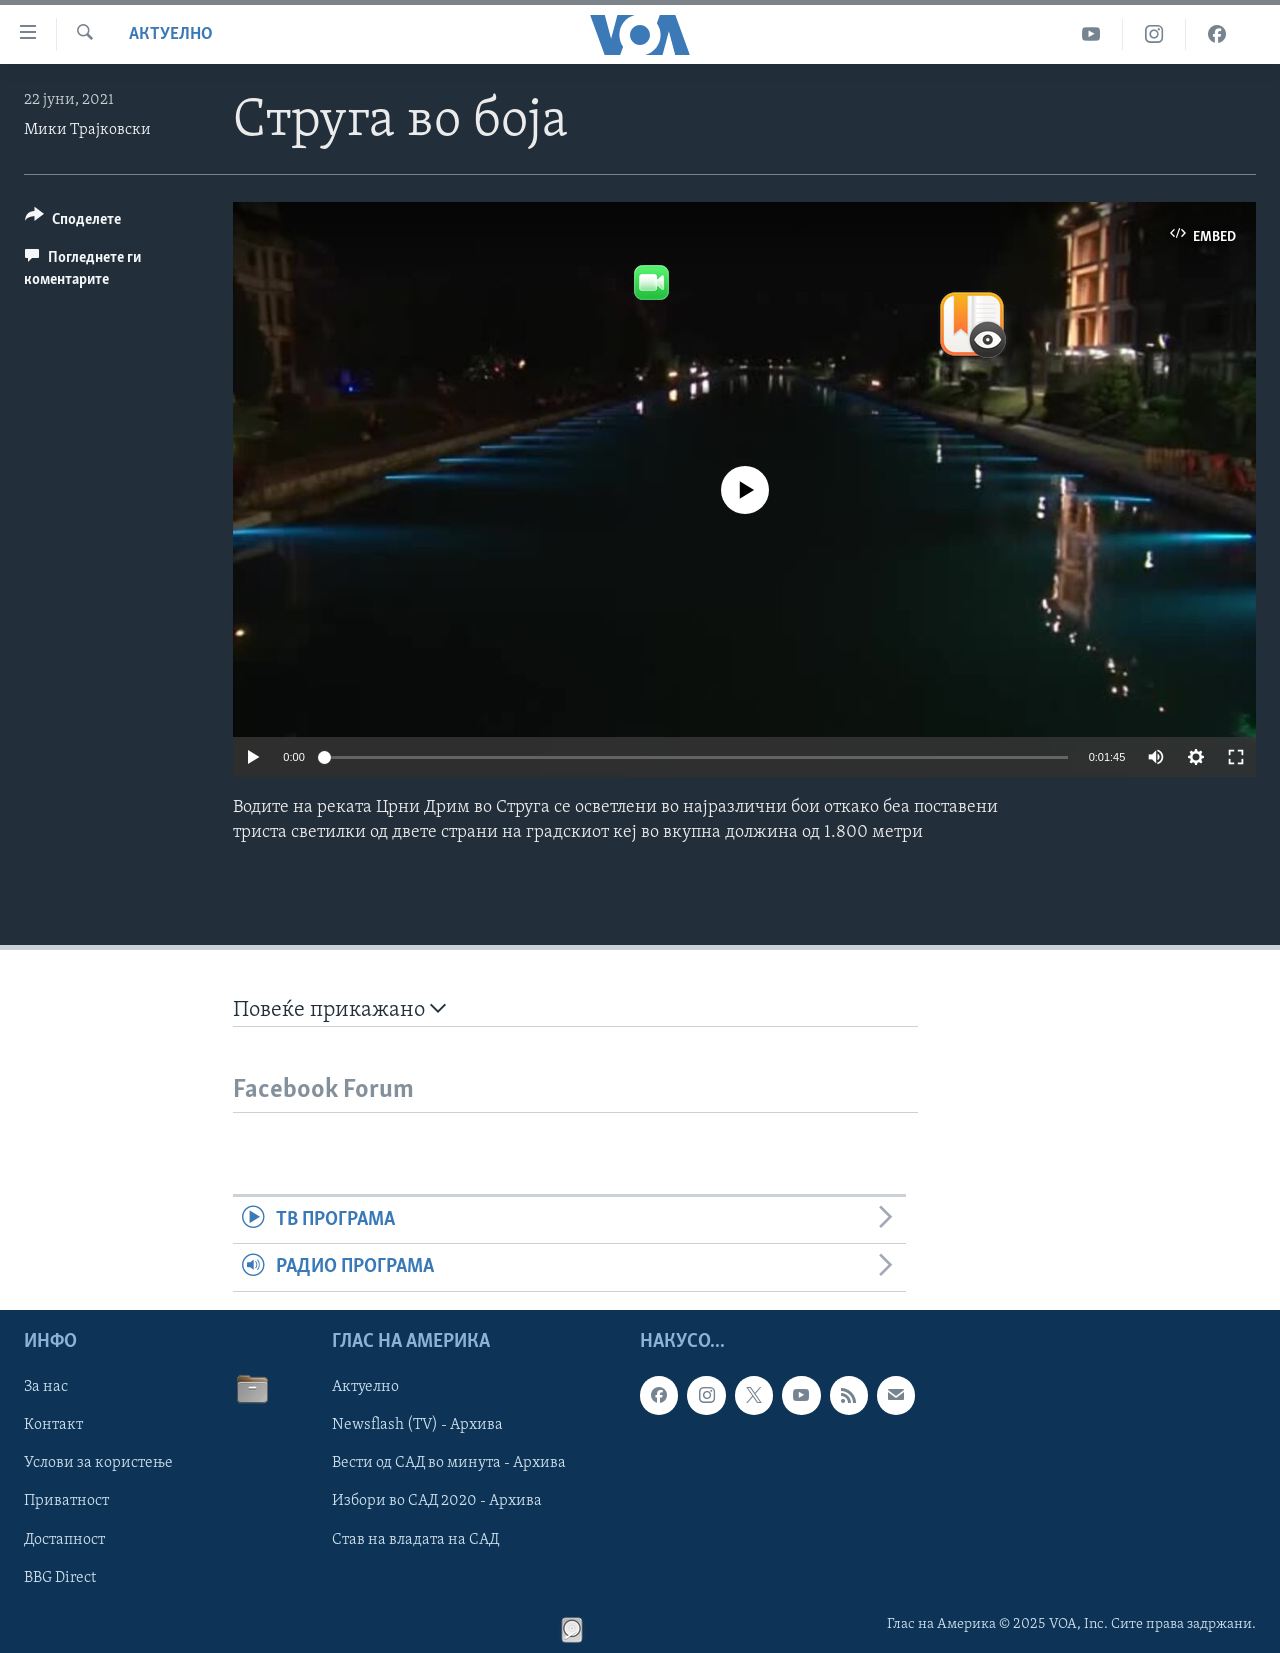 The height and width of the screenshot is (1653, 1280). What do you see at coordinates (972, 324) in the screenshot?
I see `open calibre e-book management app` at bounding box center [972, 324].